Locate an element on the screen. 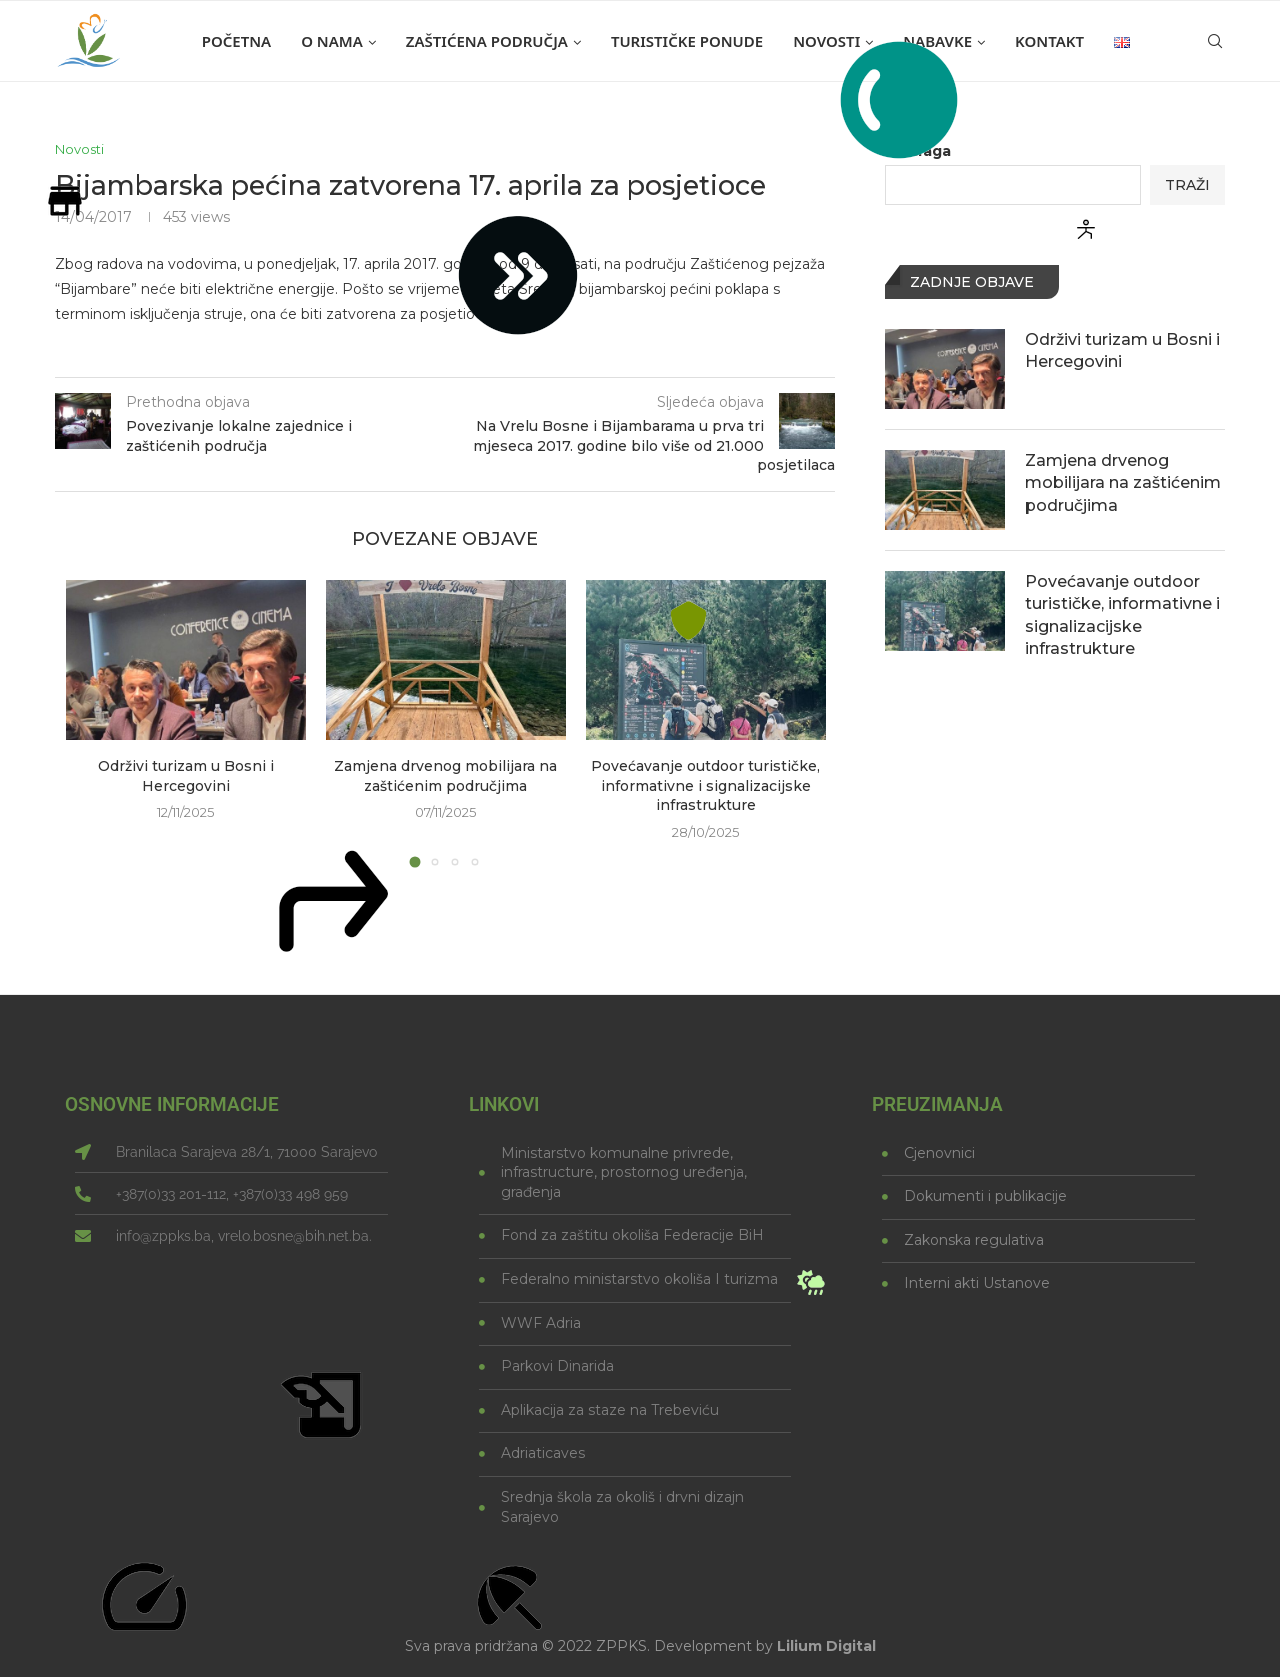  adjust playback speed settings is located at coordinates (144, 1596).